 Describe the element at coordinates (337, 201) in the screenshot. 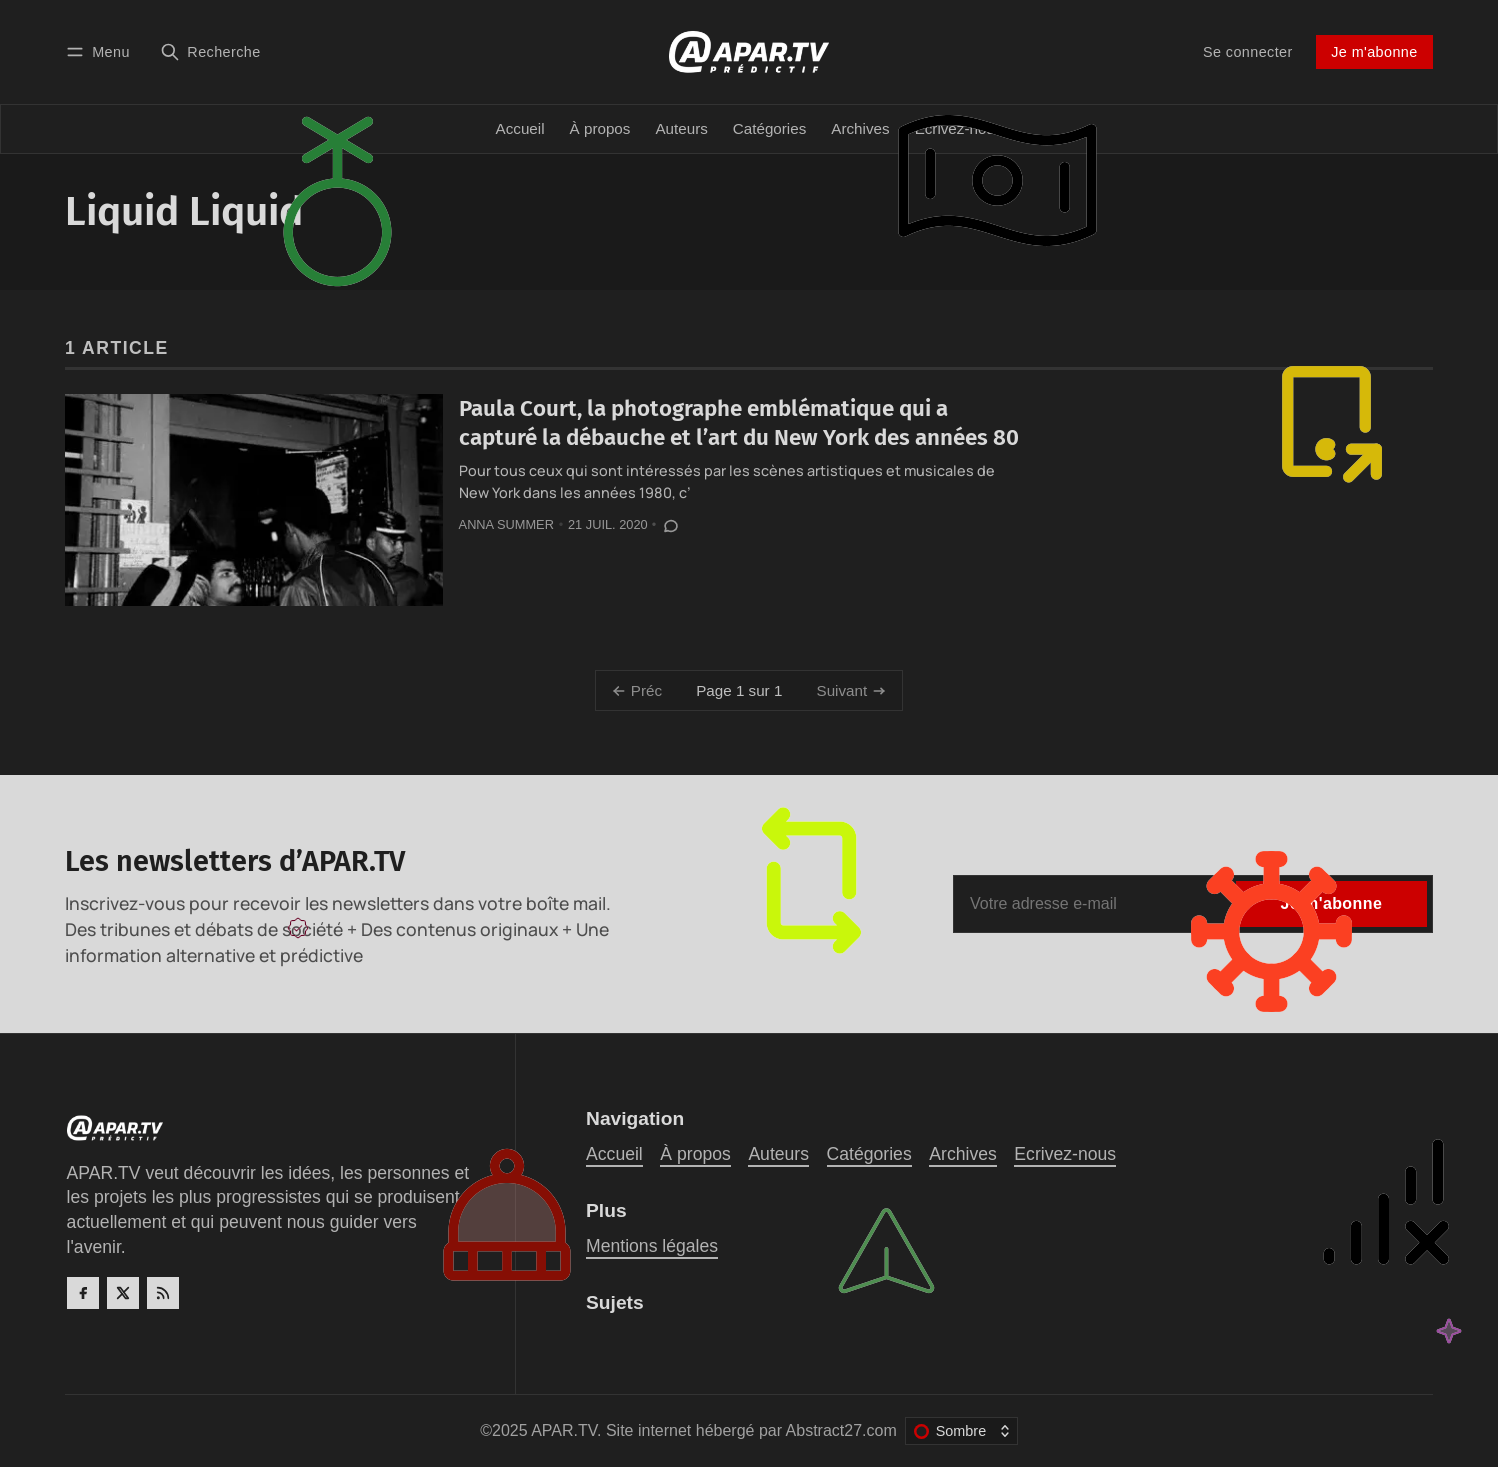

I see `indicates nonbinary gender identity option` at that location.